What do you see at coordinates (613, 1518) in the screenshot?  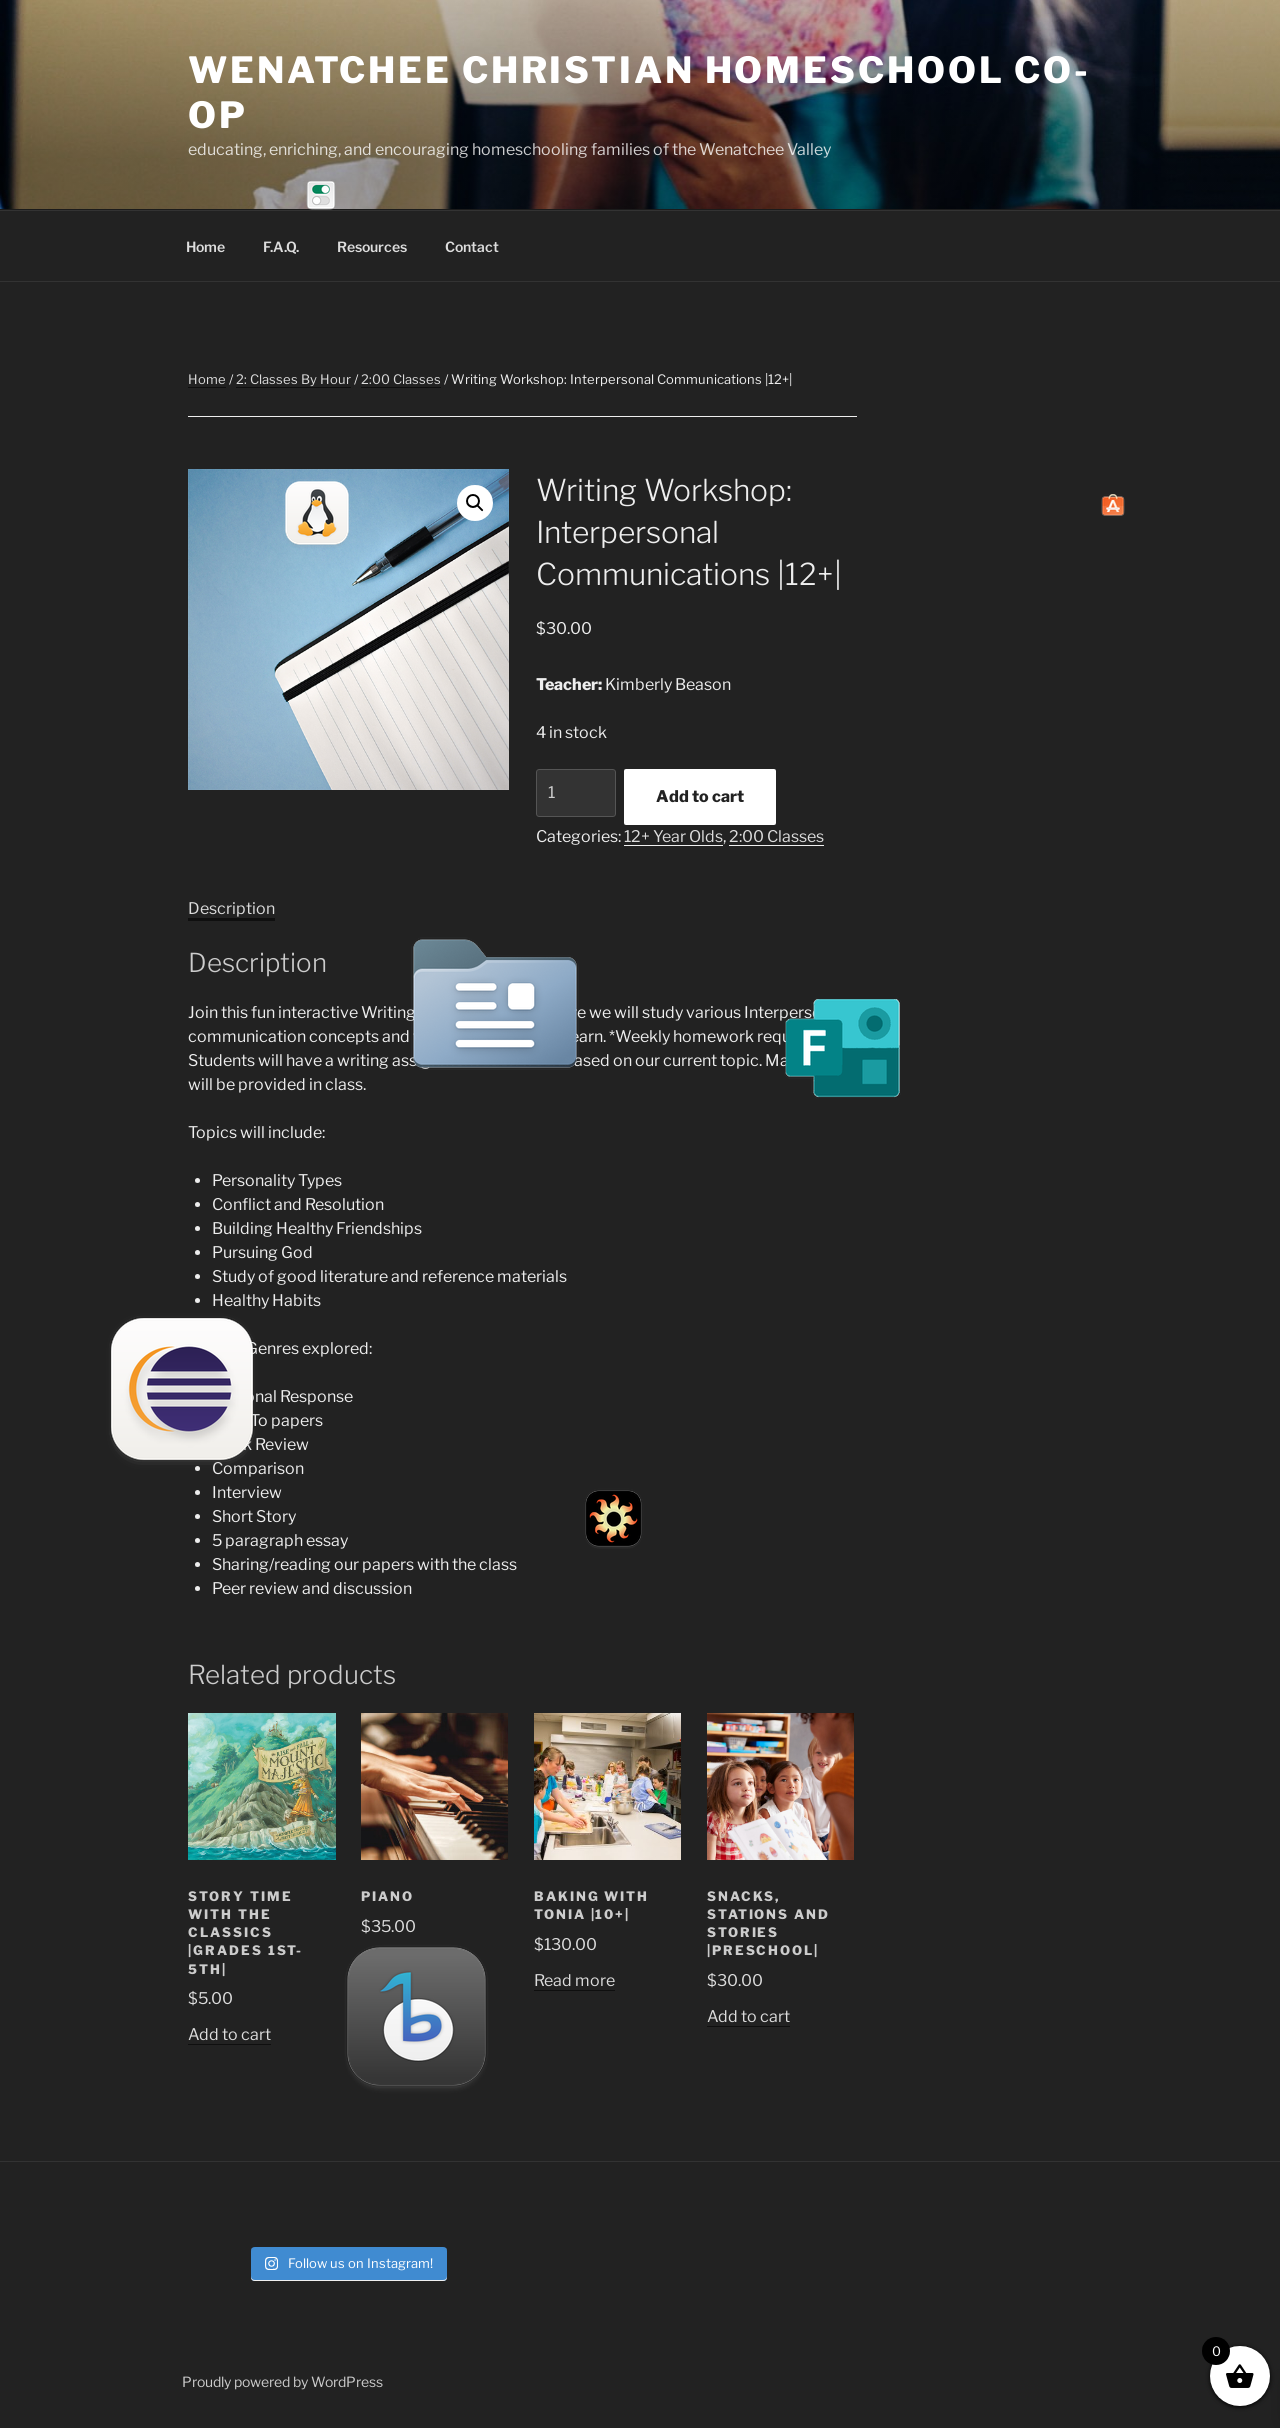 I see `launch Hearts of Iron 4 strategy game` at bounding box center [613, 1518].